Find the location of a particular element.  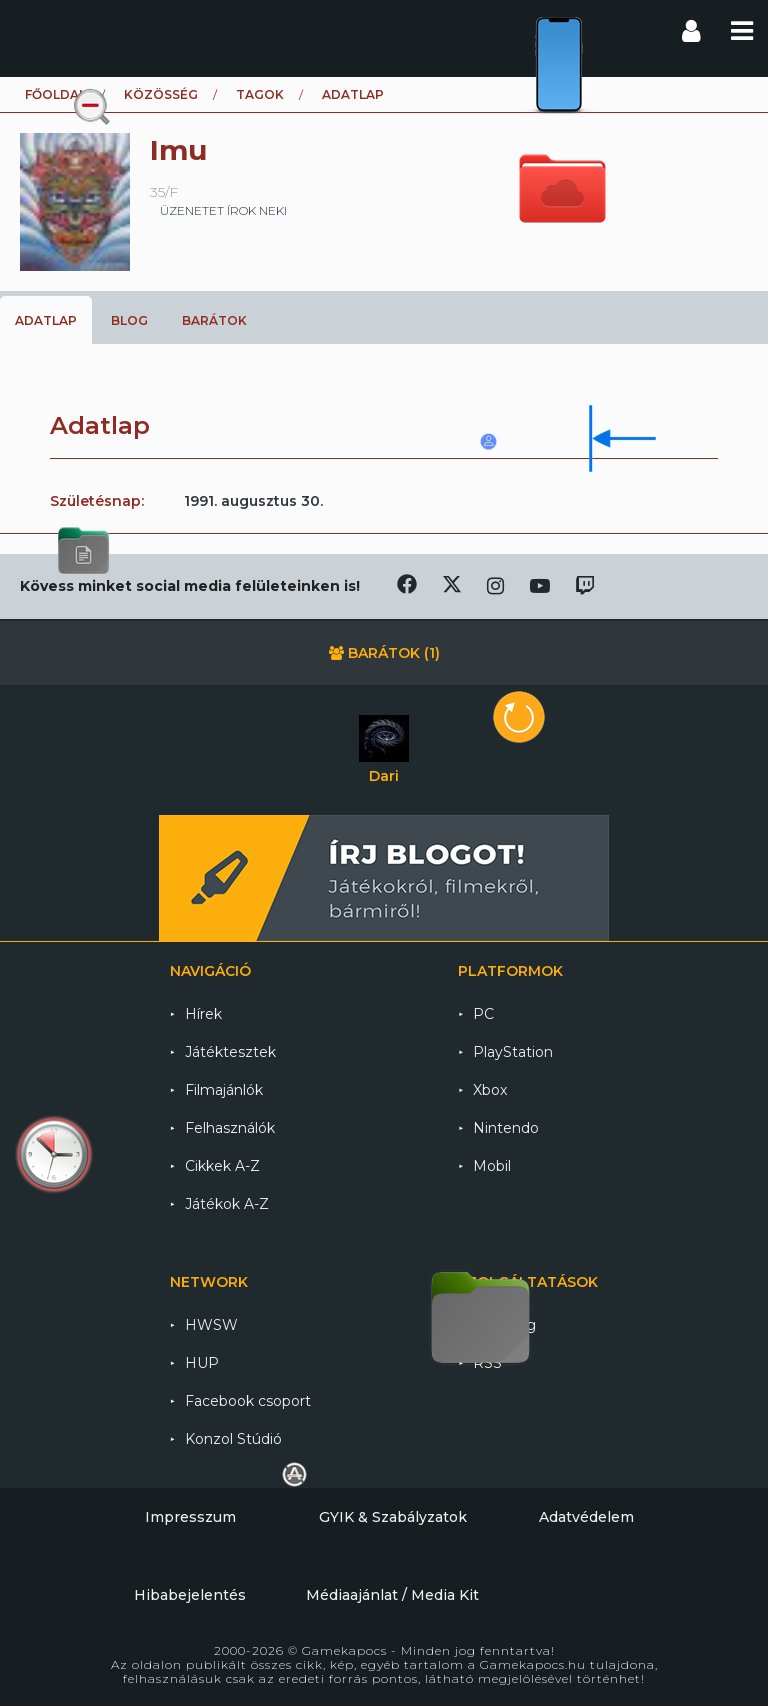

reboot or restart the system is located at coordinates (519, 717).